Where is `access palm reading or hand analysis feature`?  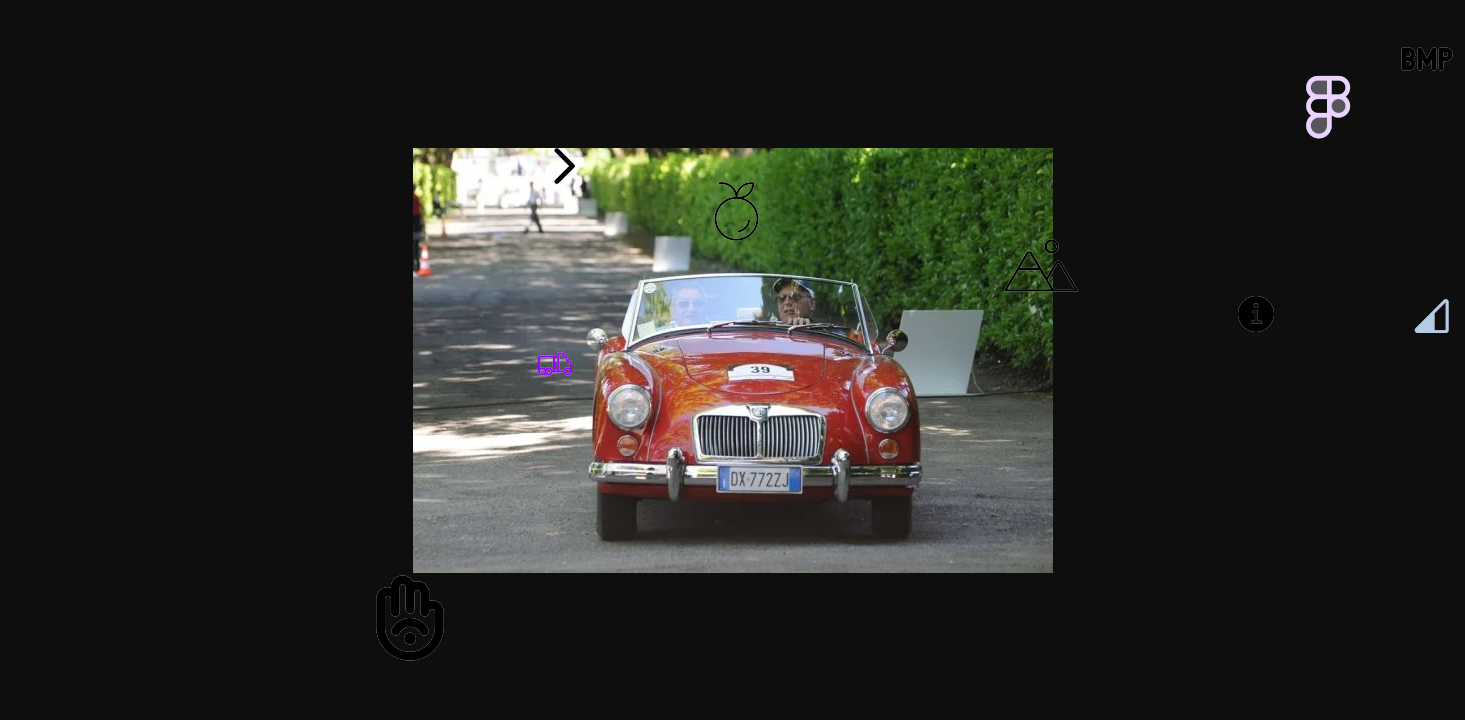 access palm reading or hand analysis feature is located at coordinates (410, 618).